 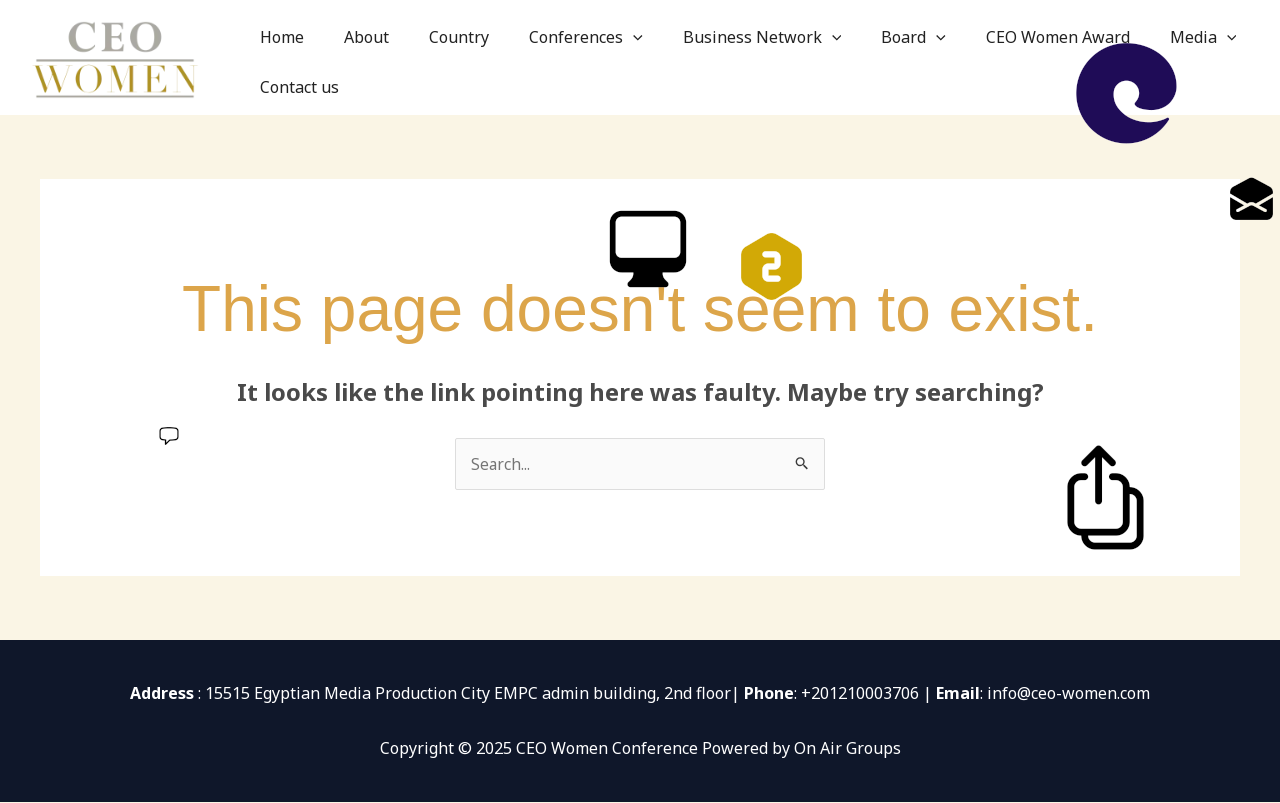 What do you see at coordinates (169, 436) in the screenshot?
I see `open chat or messaging` at bounding box center [169, 436].